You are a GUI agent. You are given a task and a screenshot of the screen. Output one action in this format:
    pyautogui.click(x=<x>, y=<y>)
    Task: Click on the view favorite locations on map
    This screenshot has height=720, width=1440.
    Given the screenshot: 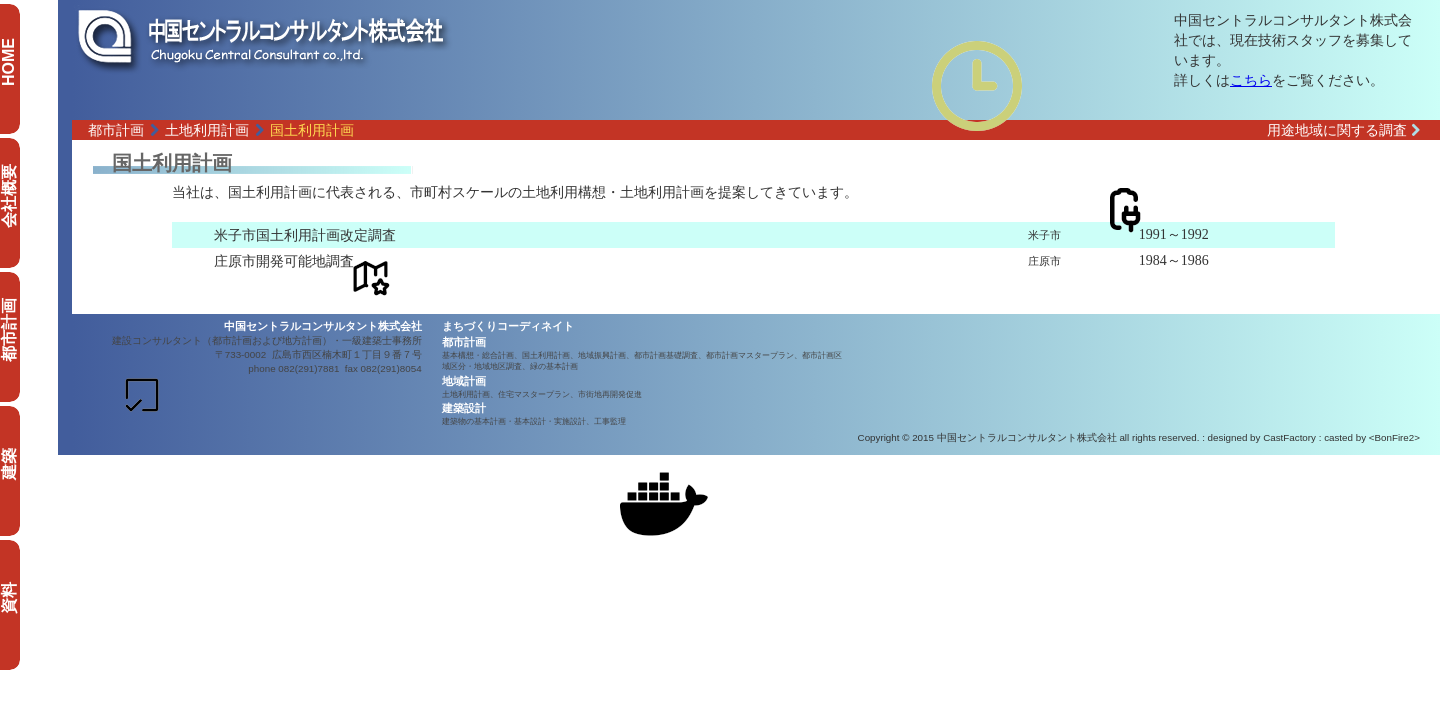 What is the action you would take?
    pyautogui.click(x=370, y=276)
    